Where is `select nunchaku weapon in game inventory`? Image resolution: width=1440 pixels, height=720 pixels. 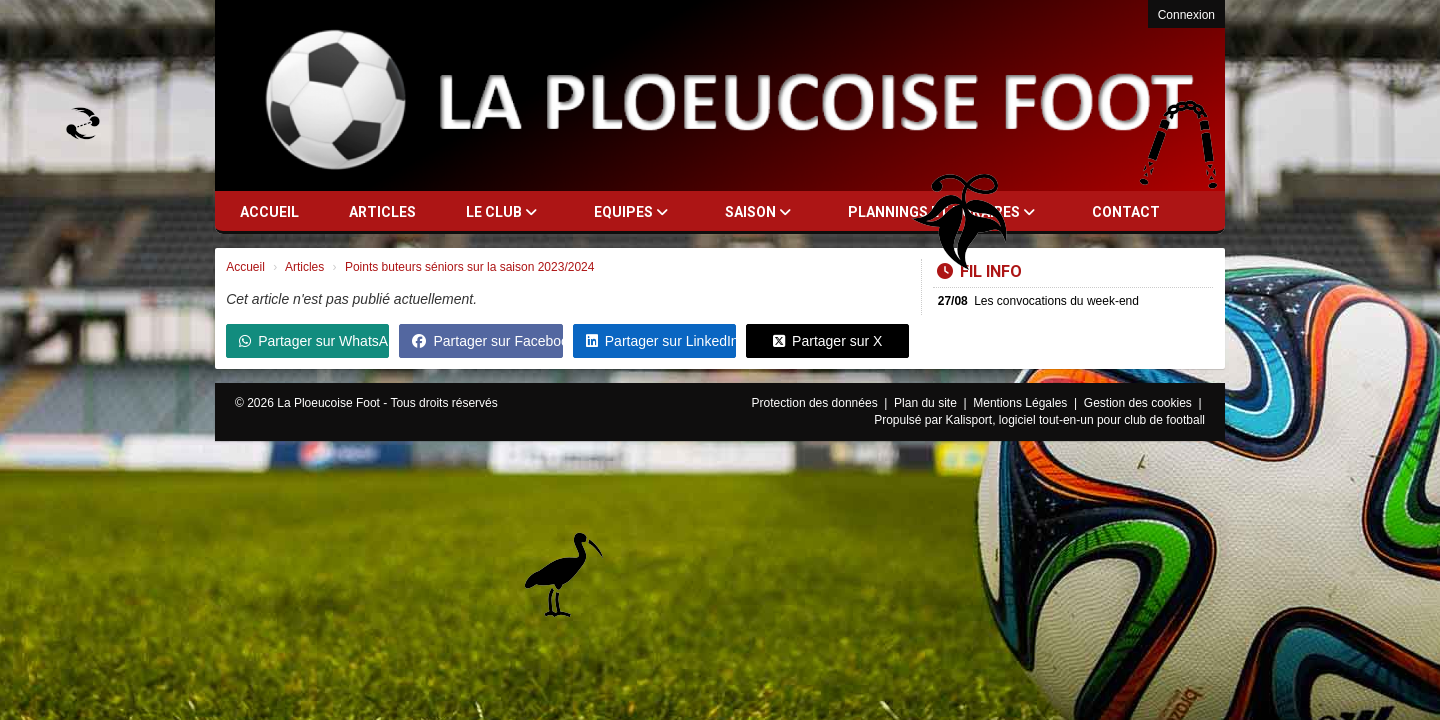 select nunchaku weapon in game inventory is located at coordinates (1178, 144).